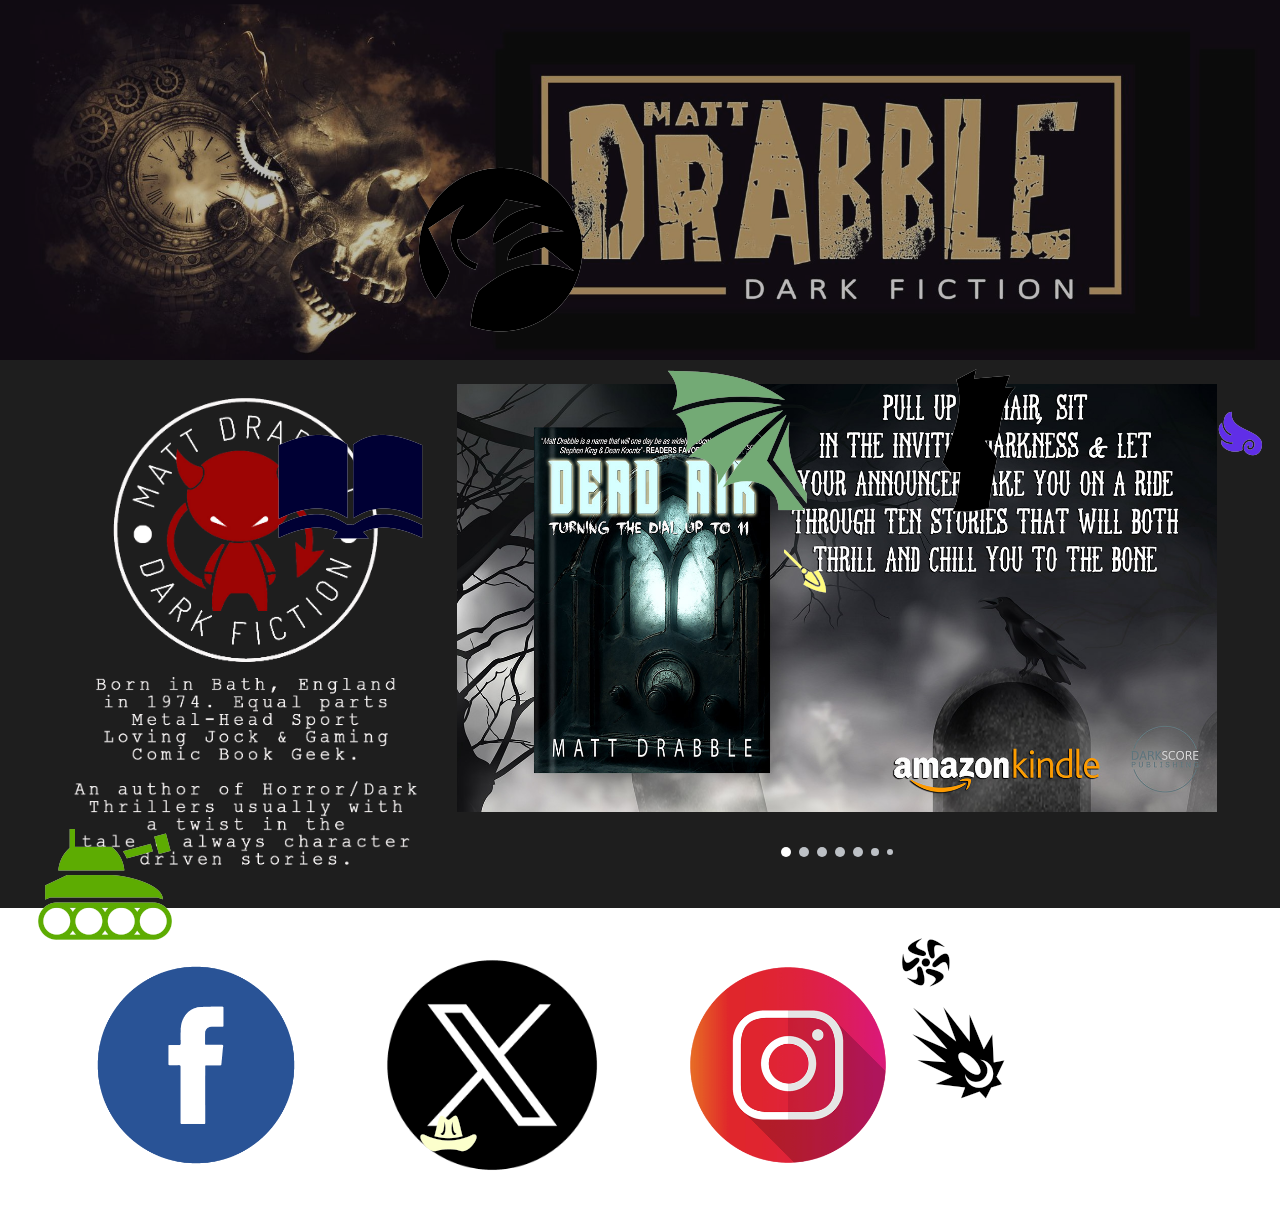 The width and height of the screenshot is (1280, 1222). I want to click on select portugal as your country or region, so click(978, 440).